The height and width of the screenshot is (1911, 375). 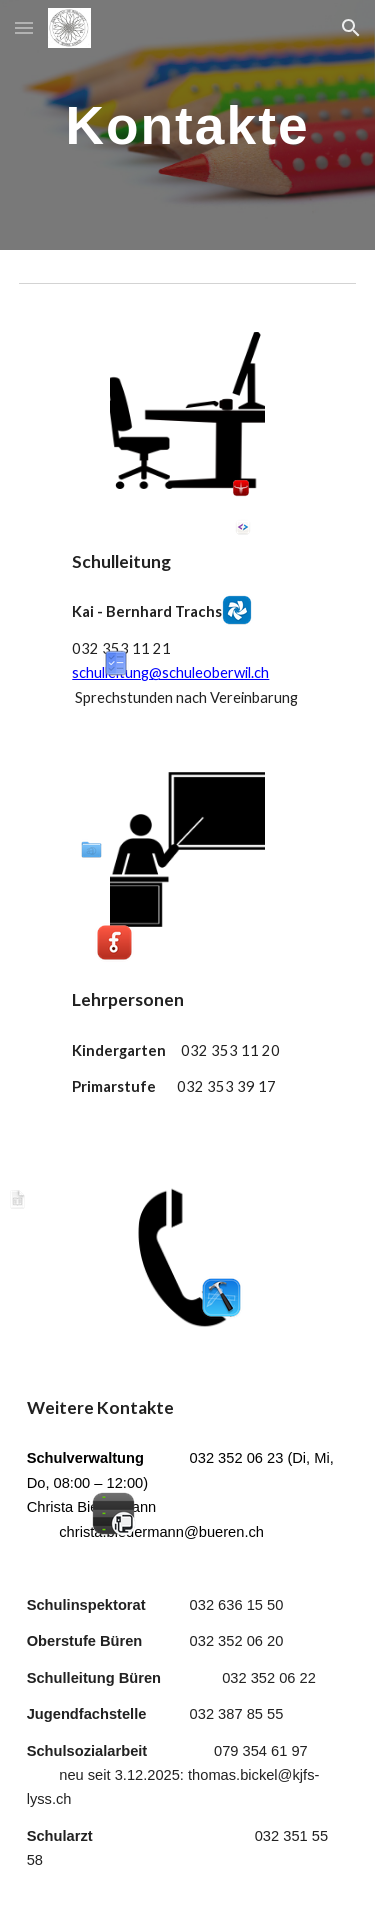 What do you see at coordinates (114, 942) in the screenshot?
I see `open fritzing electronics design application` at bounding box center [114, 942].